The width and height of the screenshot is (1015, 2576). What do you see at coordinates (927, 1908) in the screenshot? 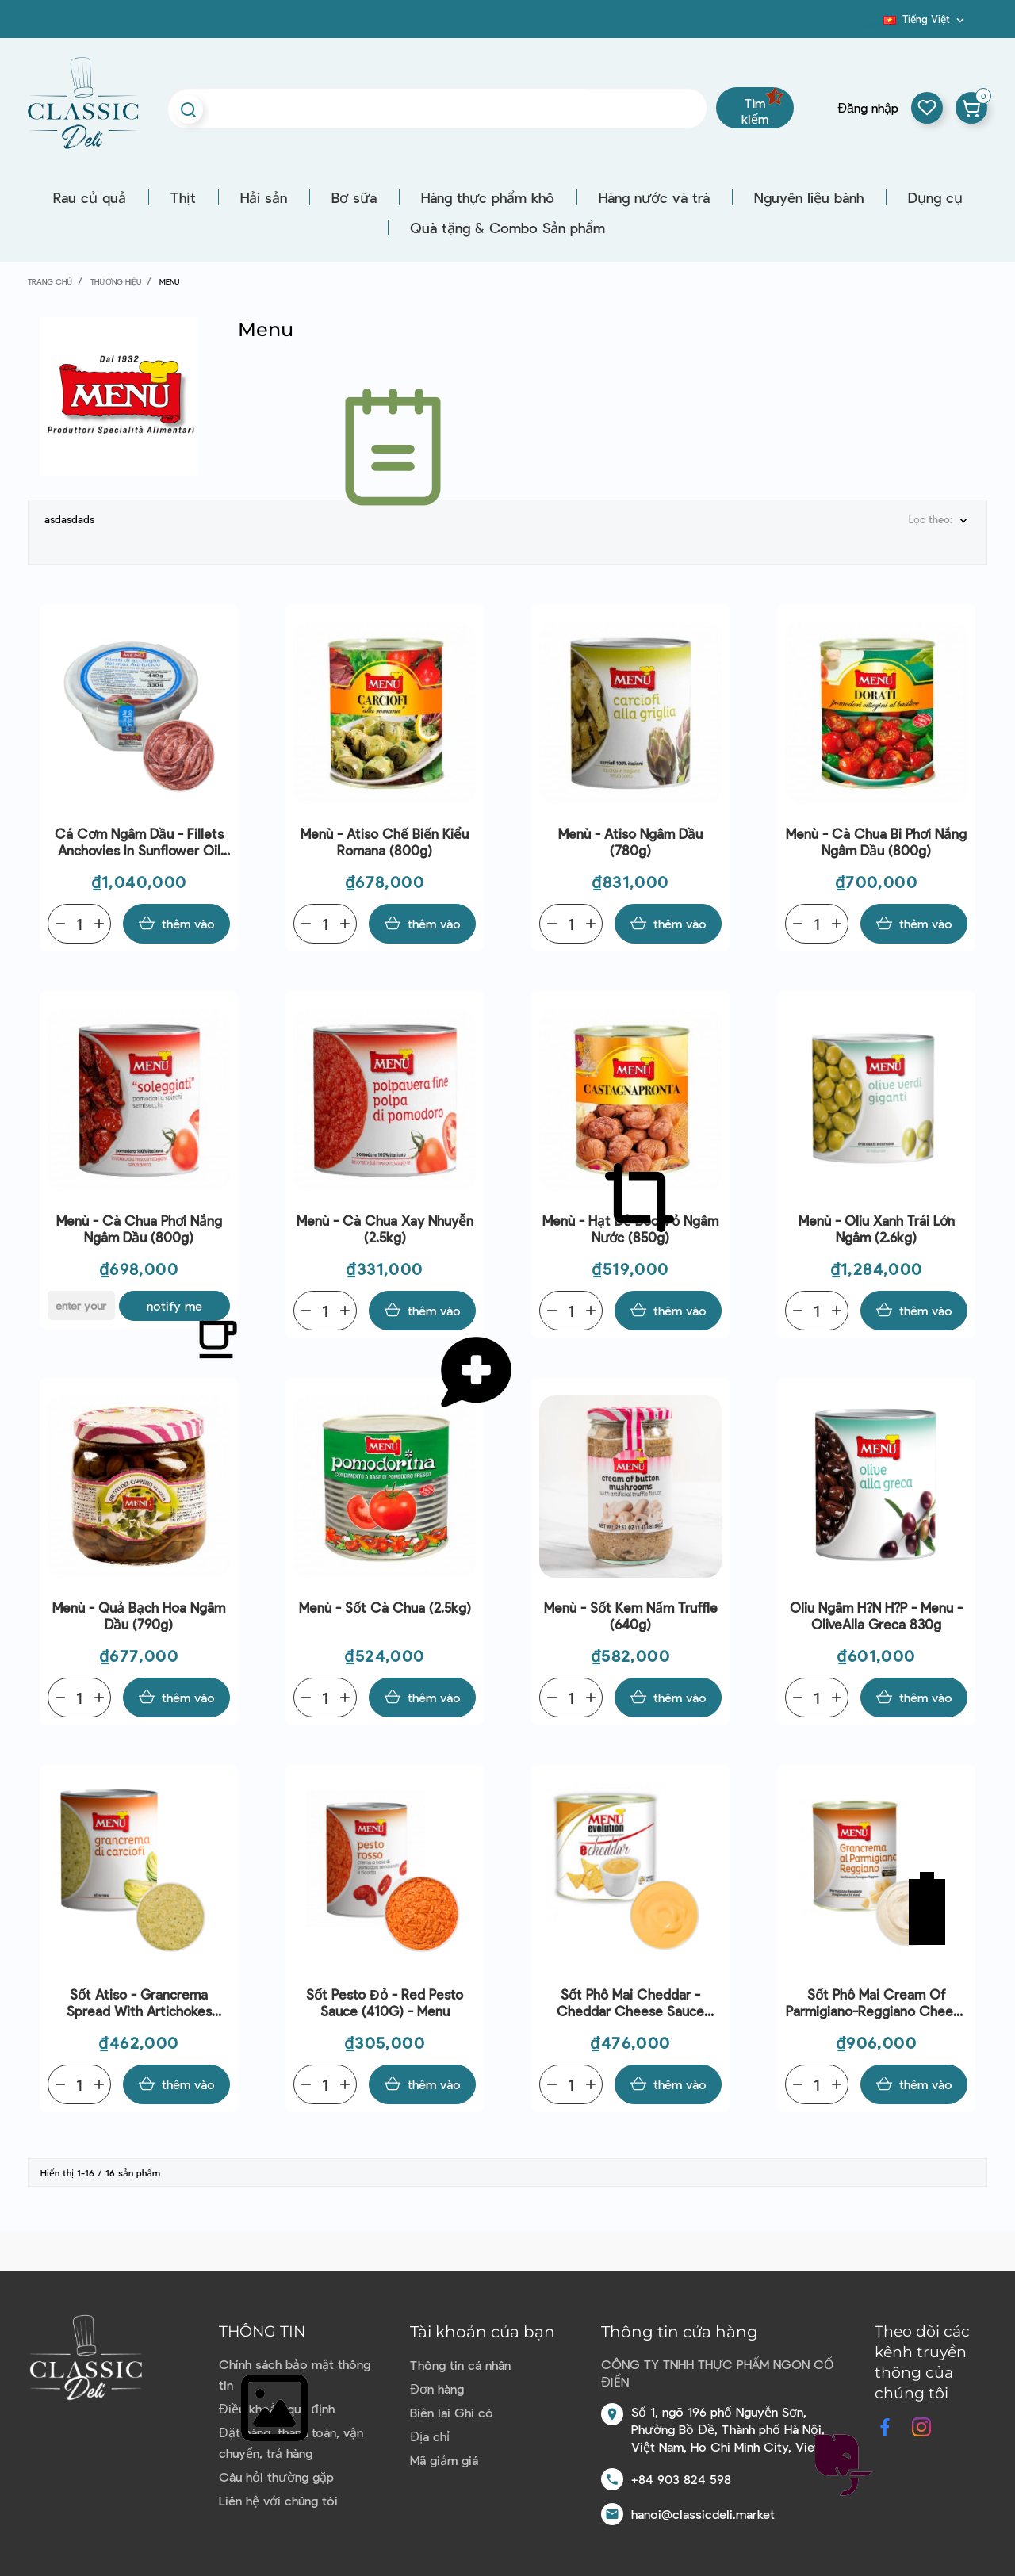
I see `indicates current battery level` at bounding box center [927, 1908].